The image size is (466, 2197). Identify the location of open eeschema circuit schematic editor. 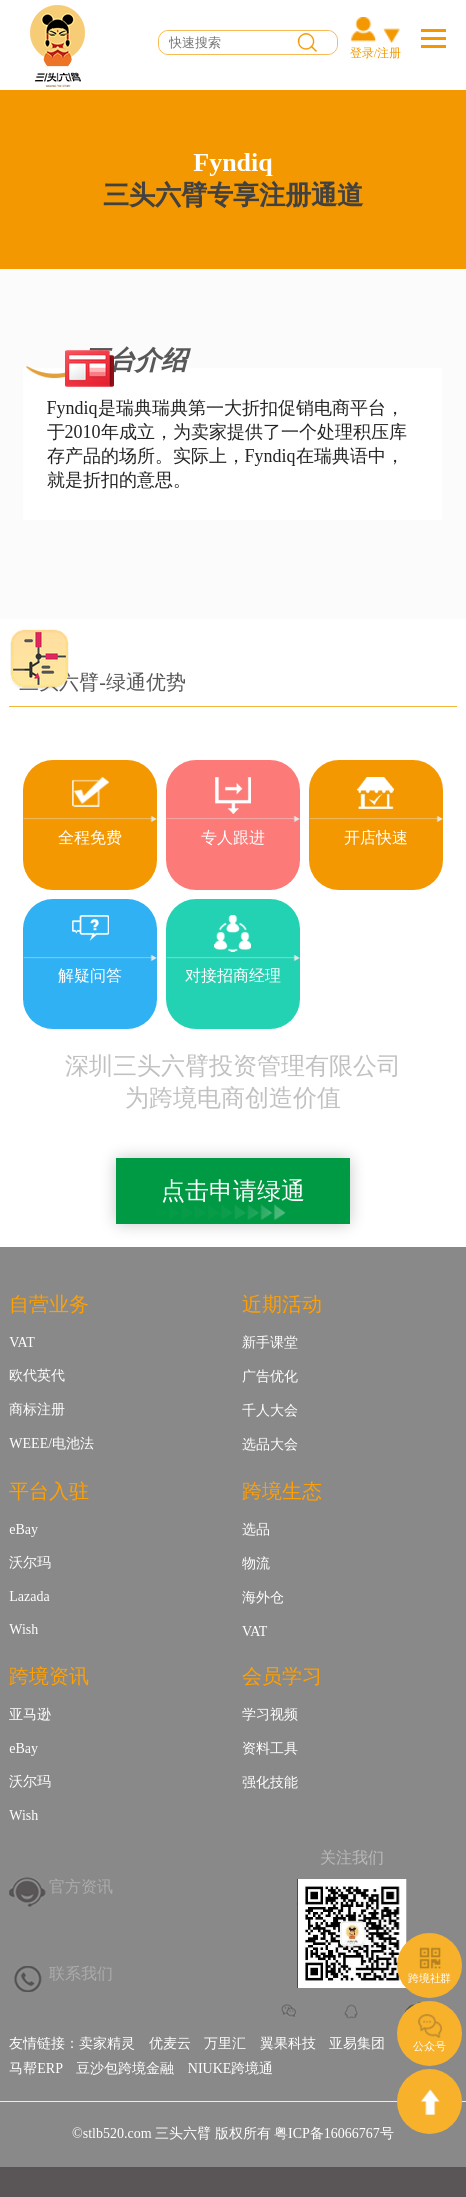
(39, 658).